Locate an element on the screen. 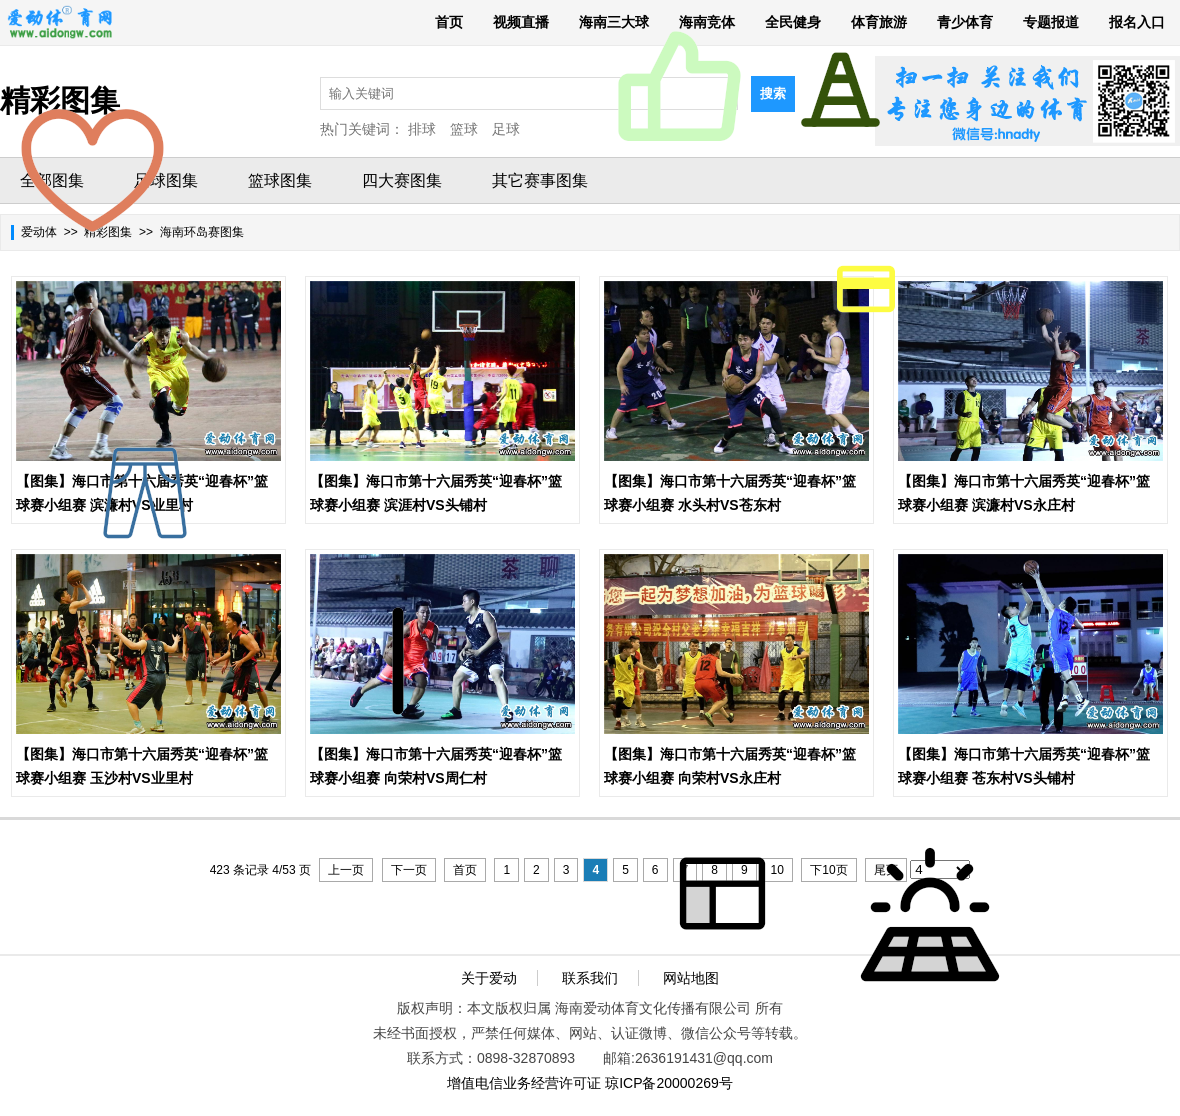  switch to layout view is located at coordinates (722, 893).